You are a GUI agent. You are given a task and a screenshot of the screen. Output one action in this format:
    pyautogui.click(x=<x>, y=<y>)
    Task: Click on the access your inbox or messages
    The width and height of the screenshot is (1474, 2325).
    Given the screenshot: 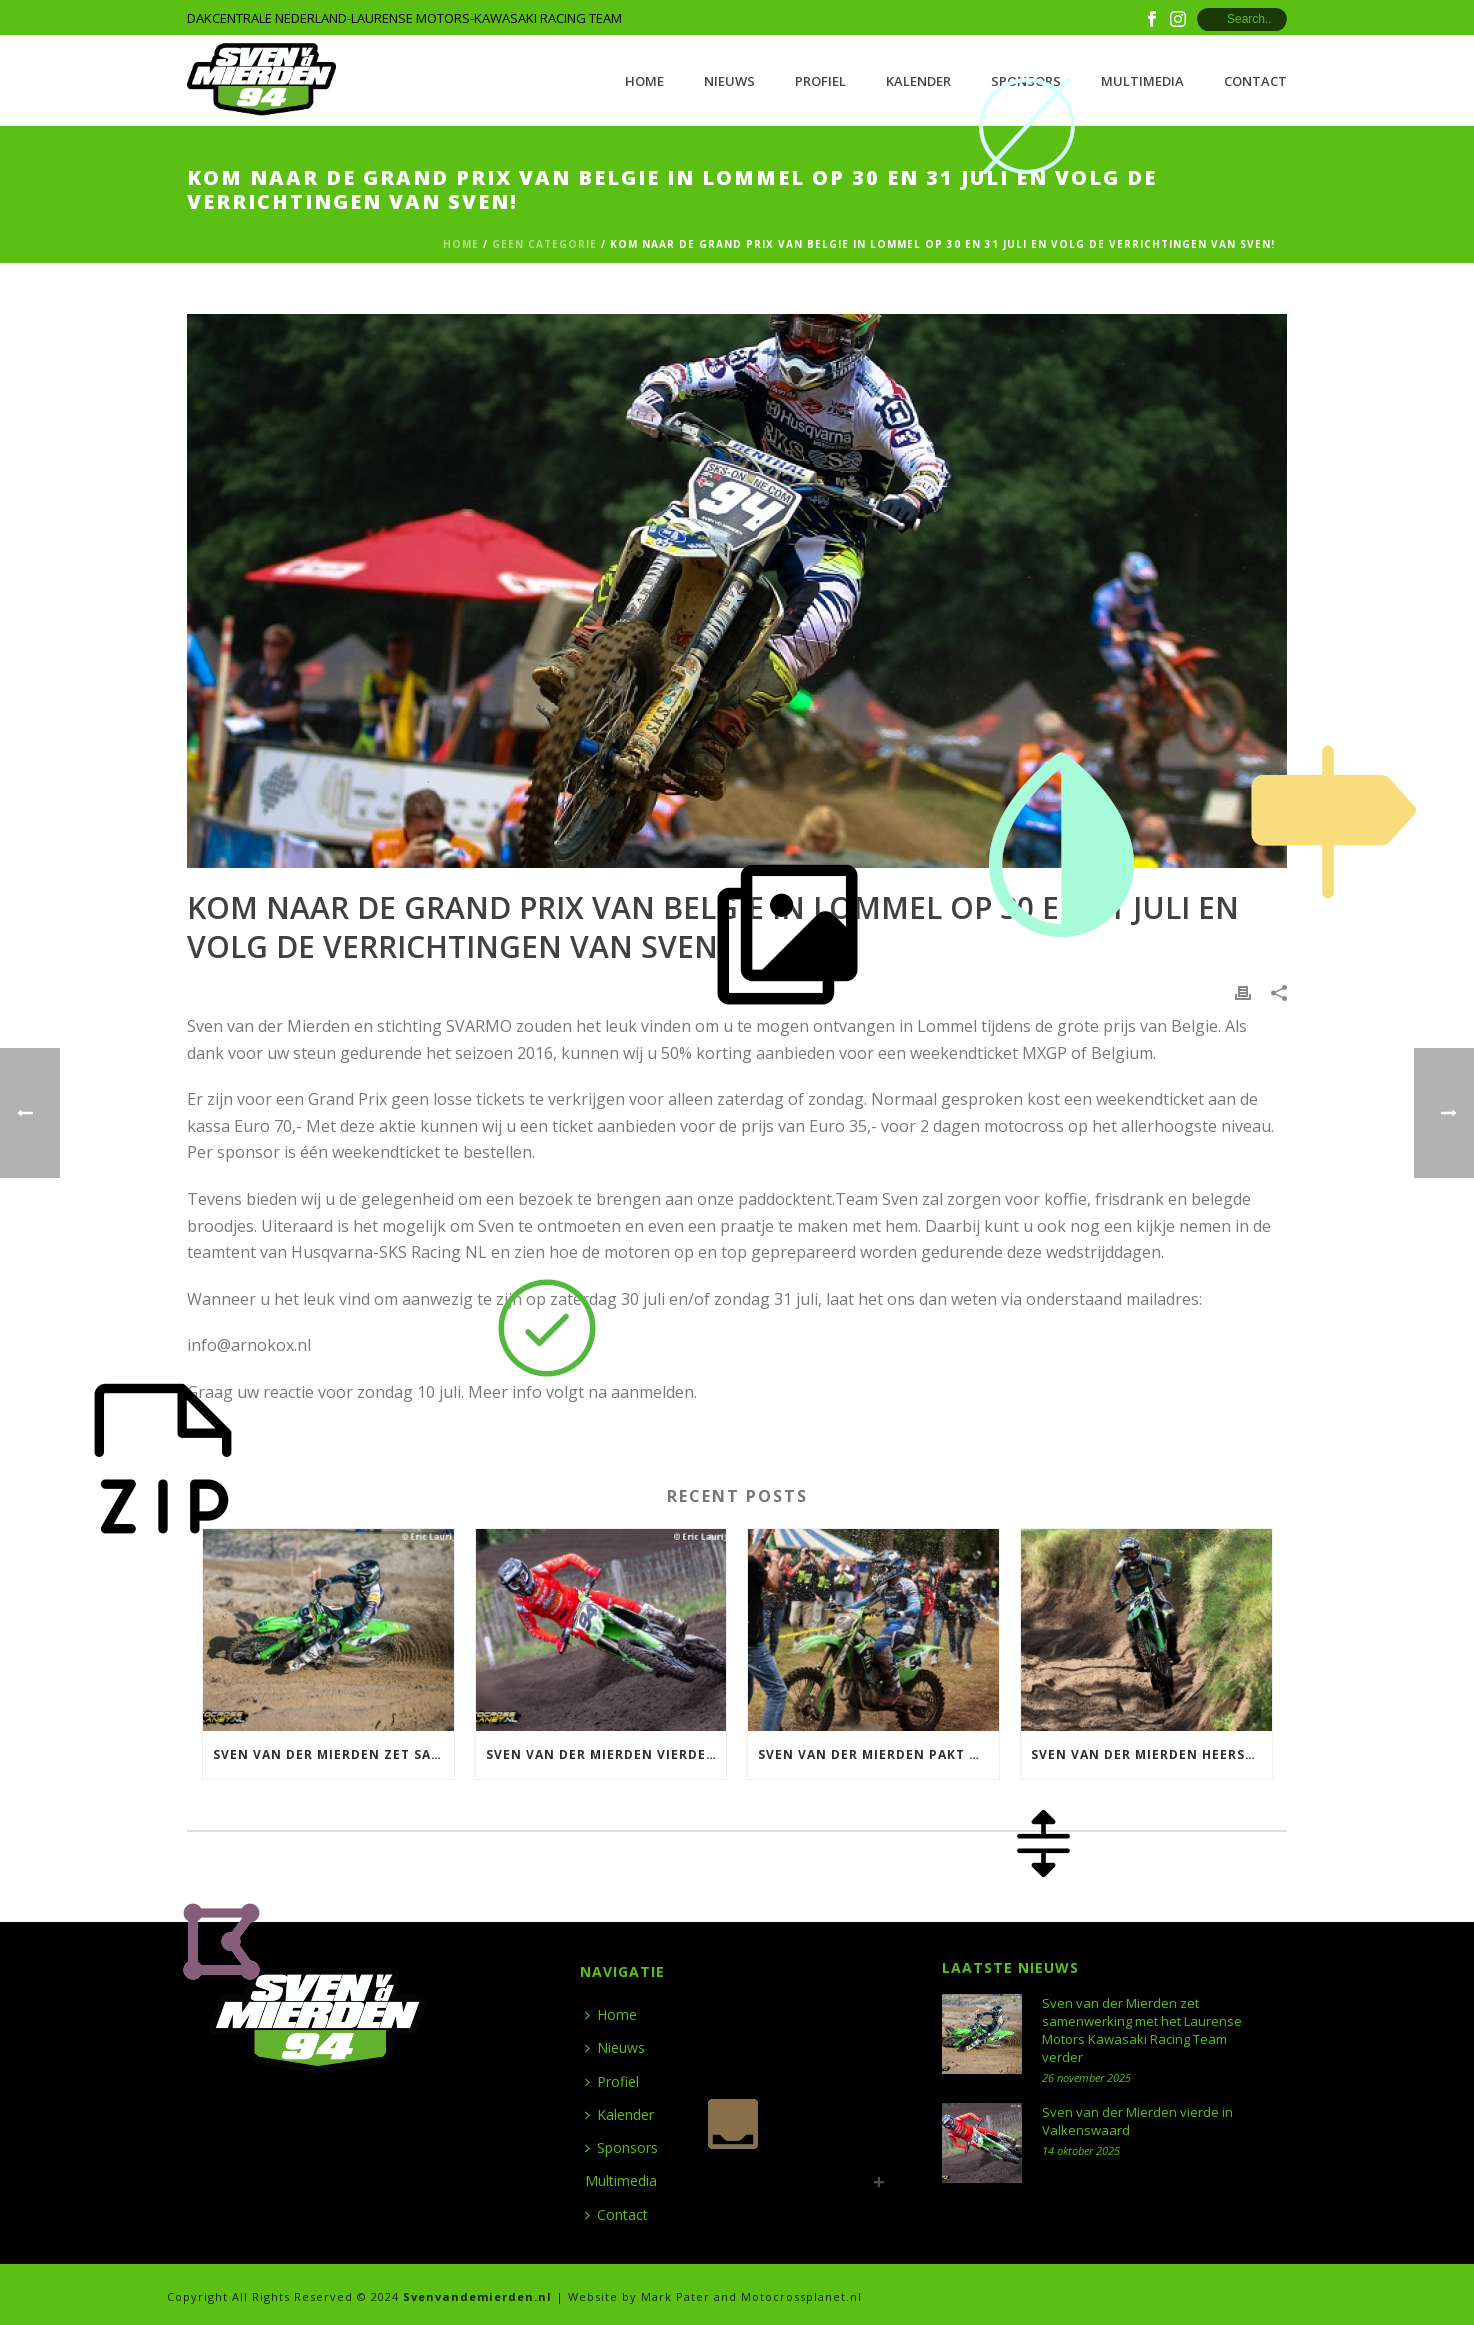 What is the action you would take?
    pyautogui.click(x=733, y=2124)
    